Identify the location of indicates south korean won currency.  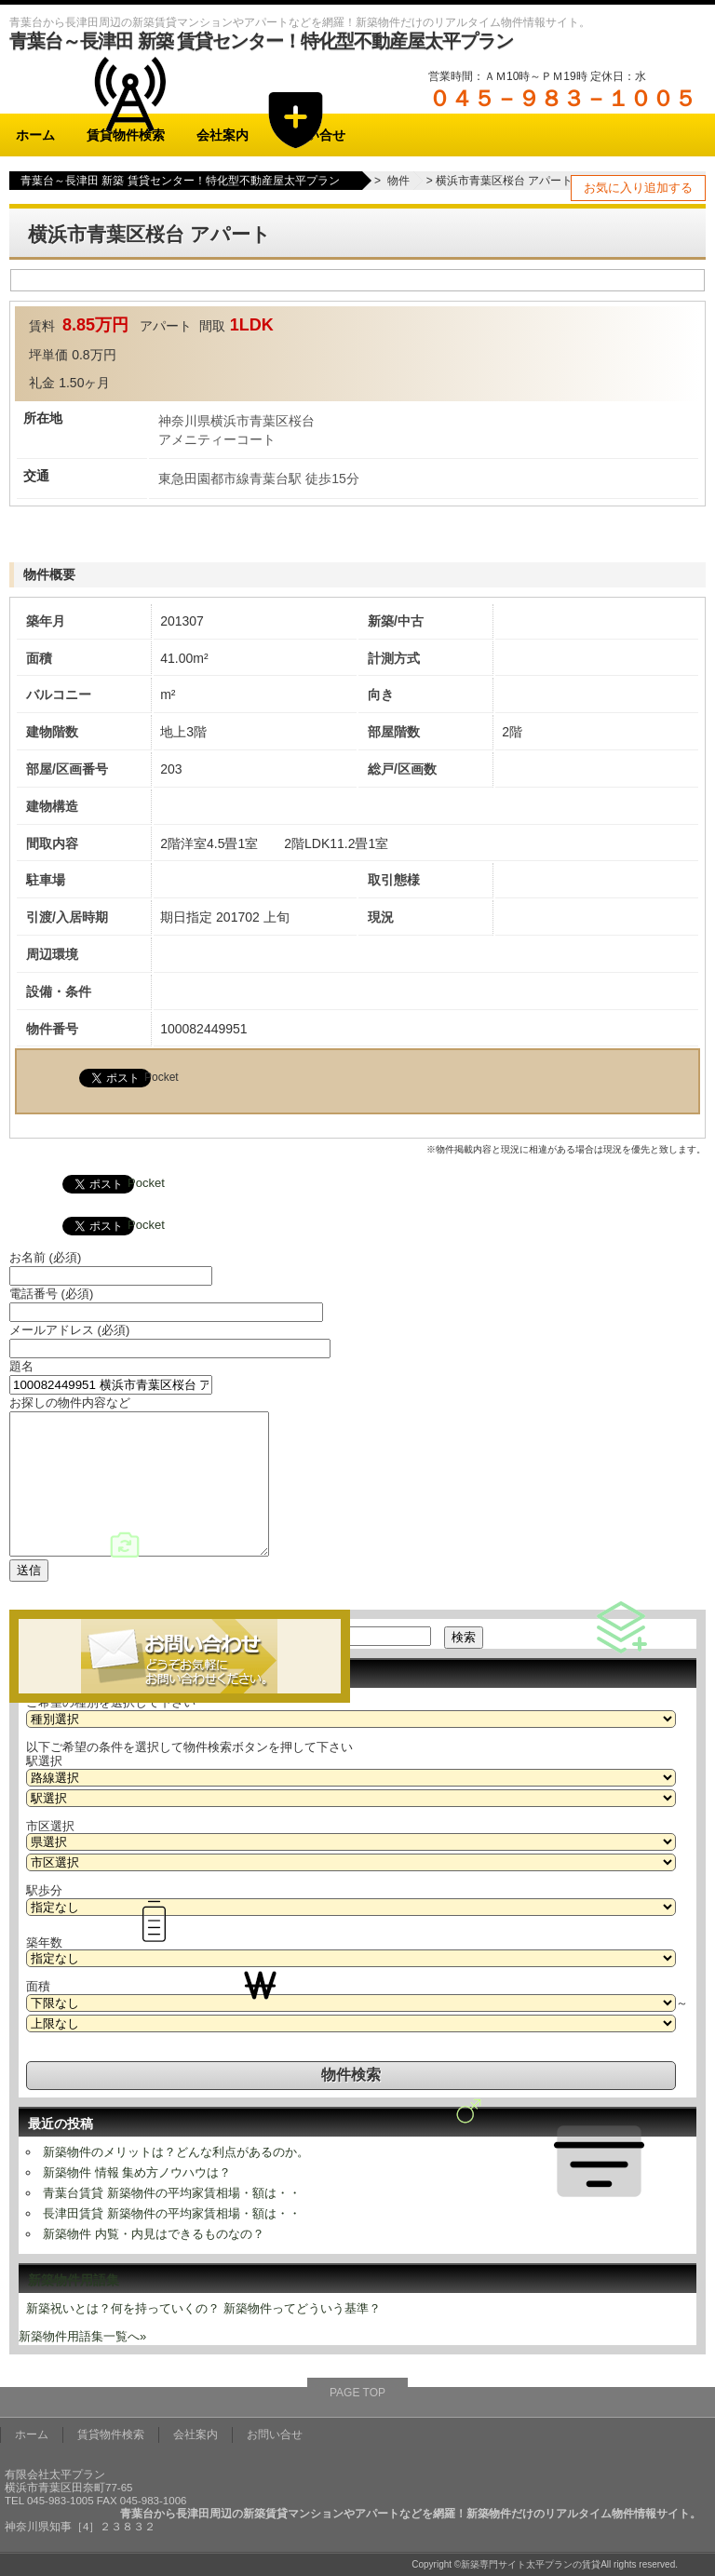
(260, 1985).